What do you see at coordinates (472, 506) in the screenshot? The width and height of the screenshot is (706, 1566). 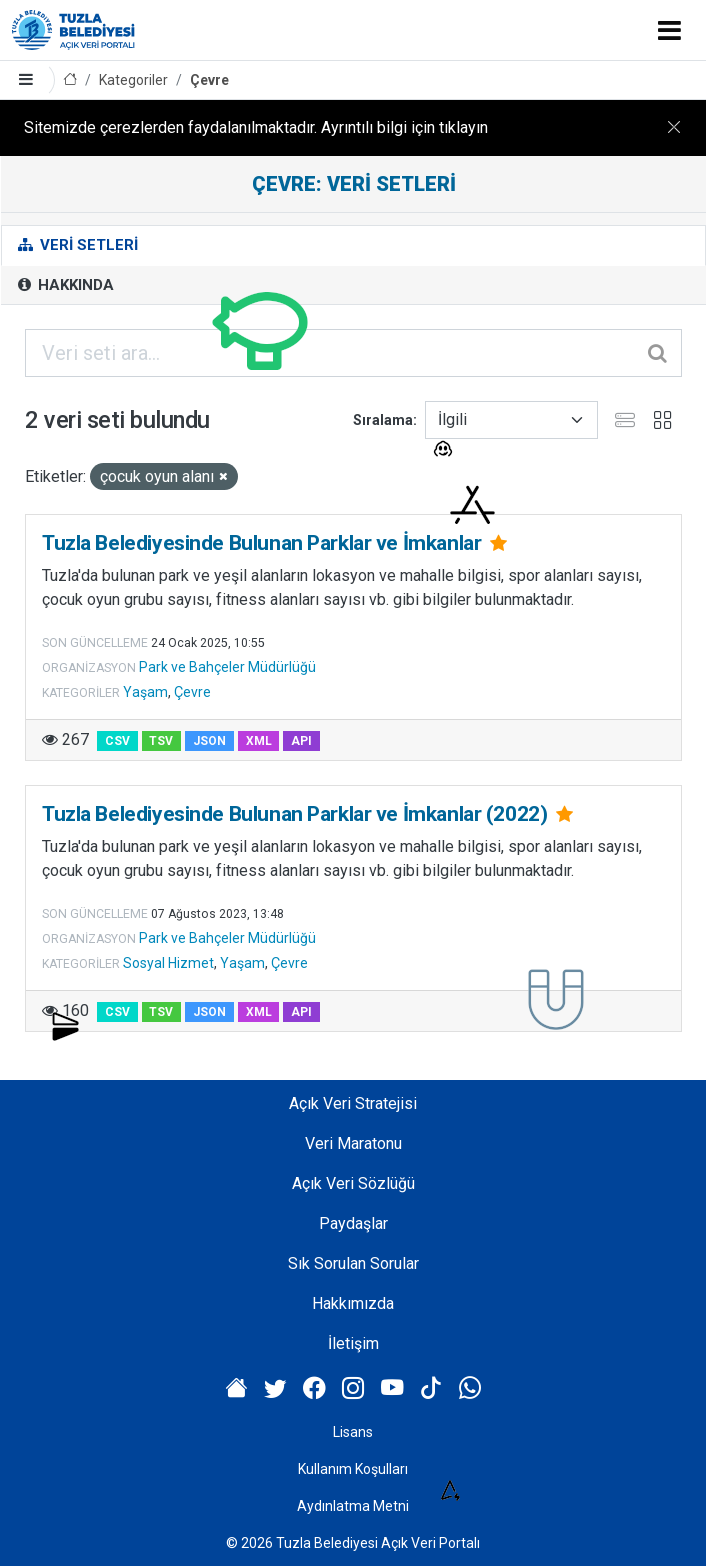 I see `open the app store` at bounding box center [472, 506].